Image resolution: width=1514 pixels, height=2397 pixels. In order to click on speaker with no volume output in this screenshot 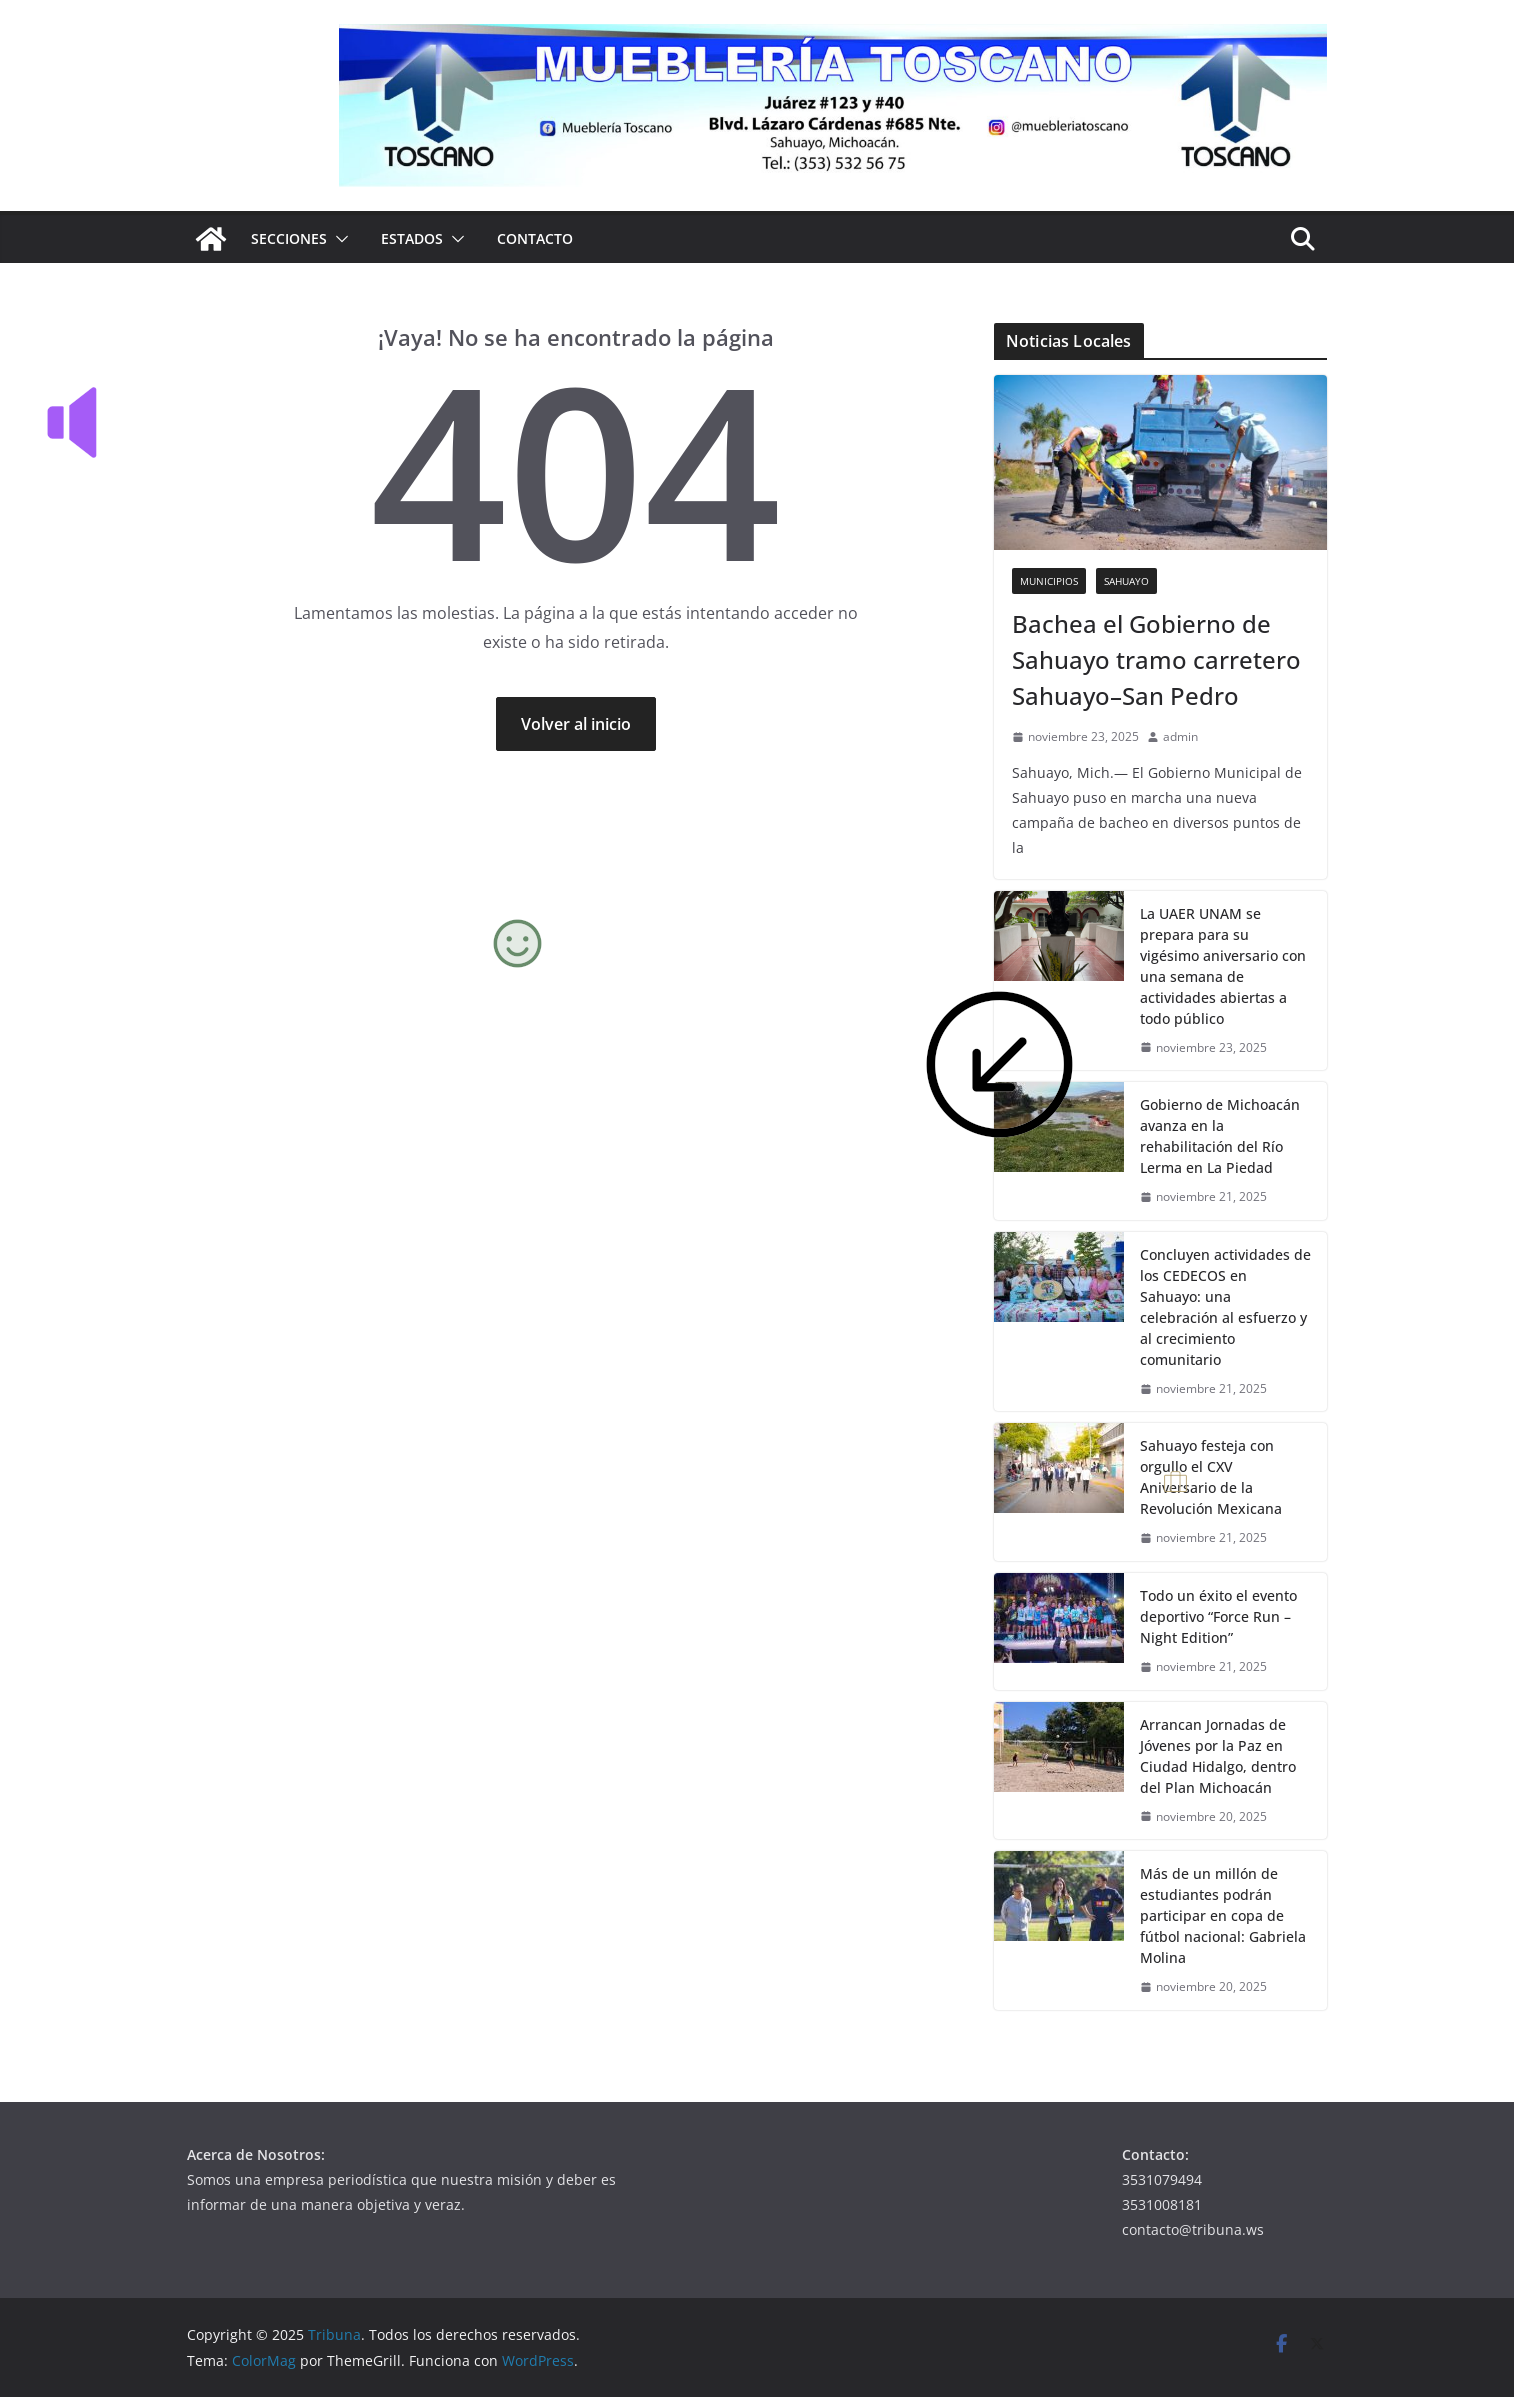, I will do `click(85, 422)`.